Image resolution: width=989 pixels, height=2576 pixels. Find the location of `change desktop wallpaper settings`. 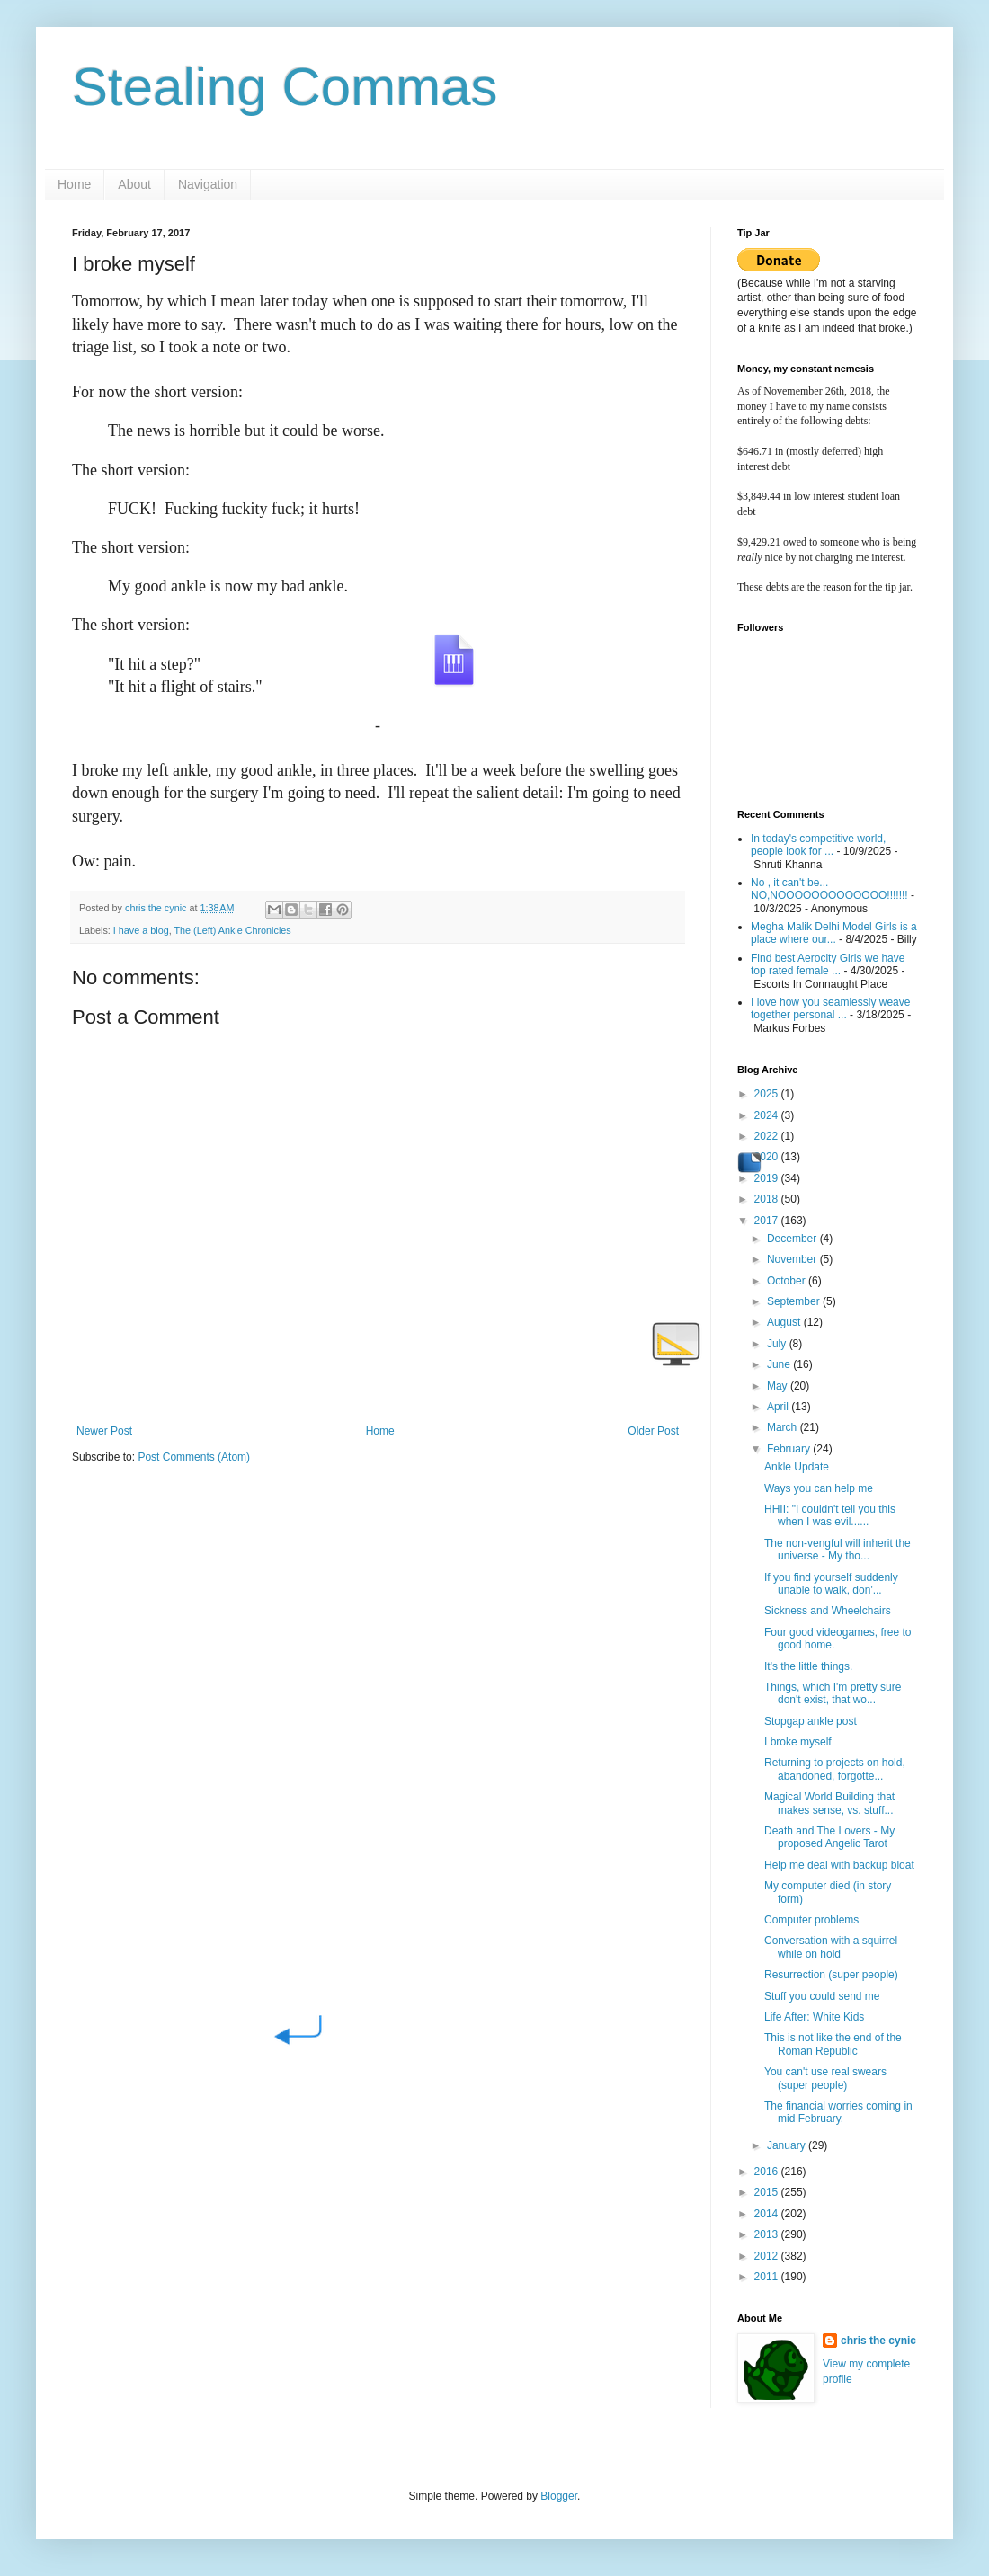

change desktop wallpaper settings is located at coordinates (749, 1161).